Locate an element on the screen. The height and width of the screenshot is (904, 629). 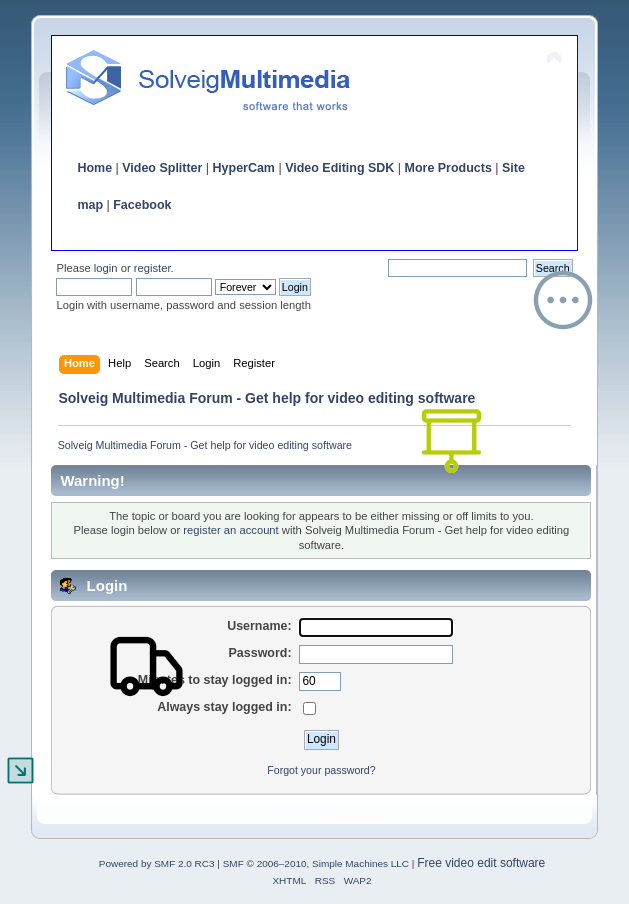
track your delivery or shipment is located at coordinates (146, 666).